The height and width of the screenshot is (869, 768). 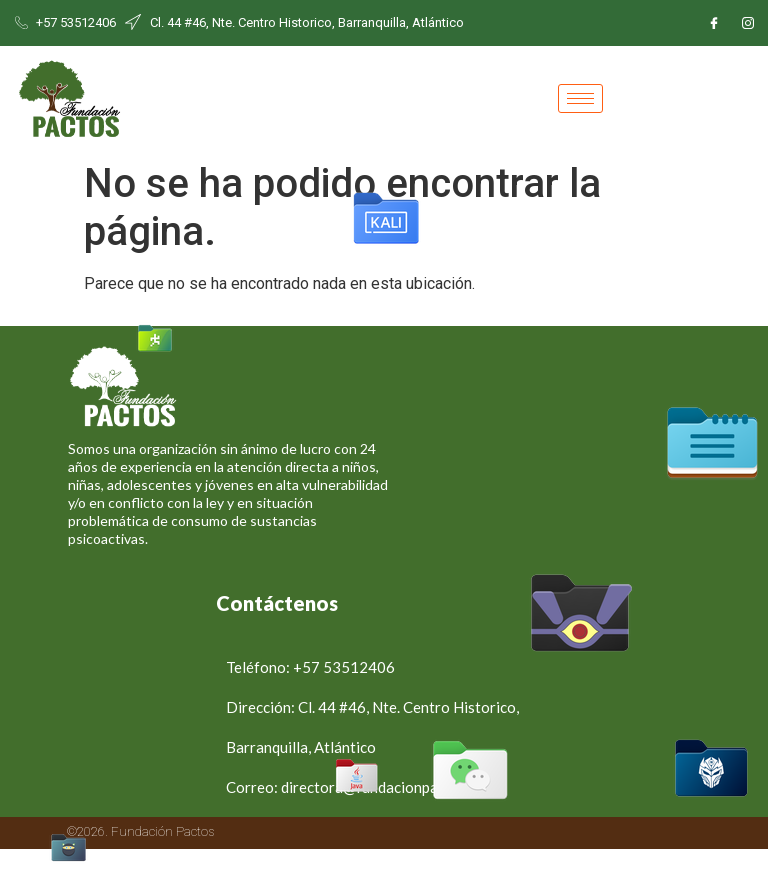 I want to click on open notes or documents folder, so click(x=712, y=445).